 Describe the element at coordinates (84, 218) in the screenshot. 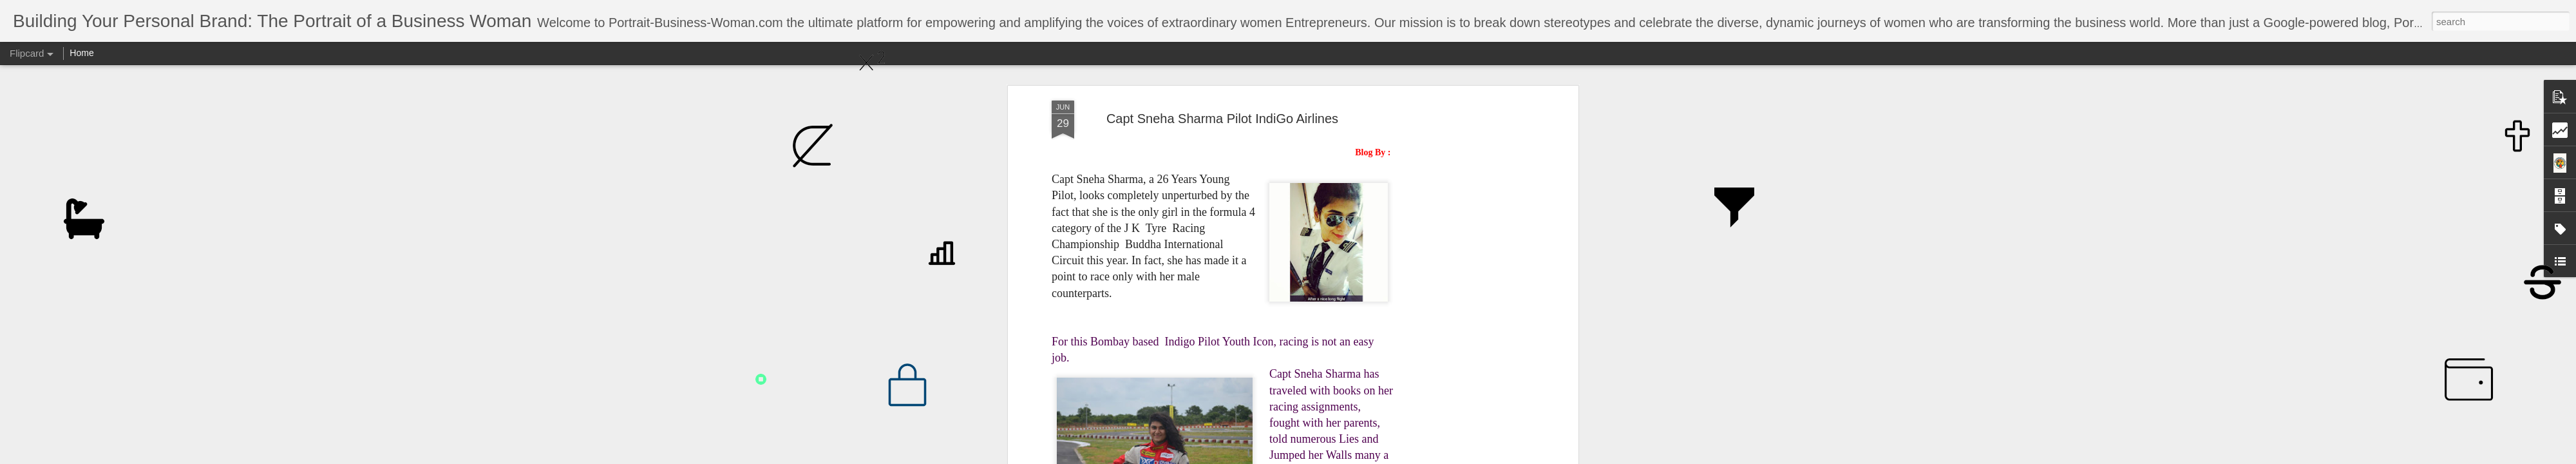

I see `indicates bathroom amenities available` at that location.